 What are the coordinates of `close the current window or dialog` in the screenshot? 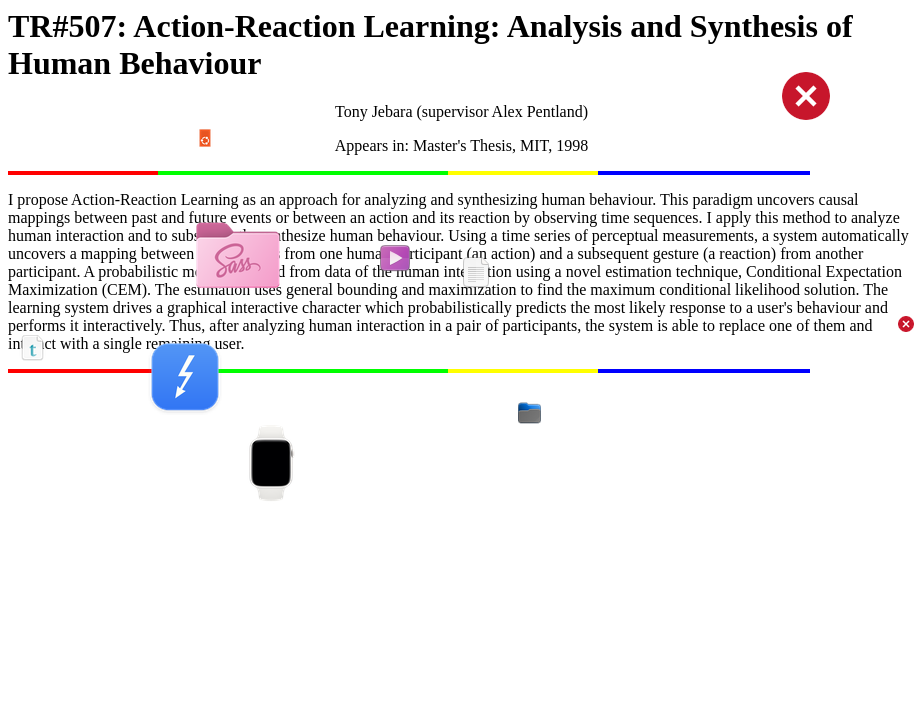 It's located at (806, 96).